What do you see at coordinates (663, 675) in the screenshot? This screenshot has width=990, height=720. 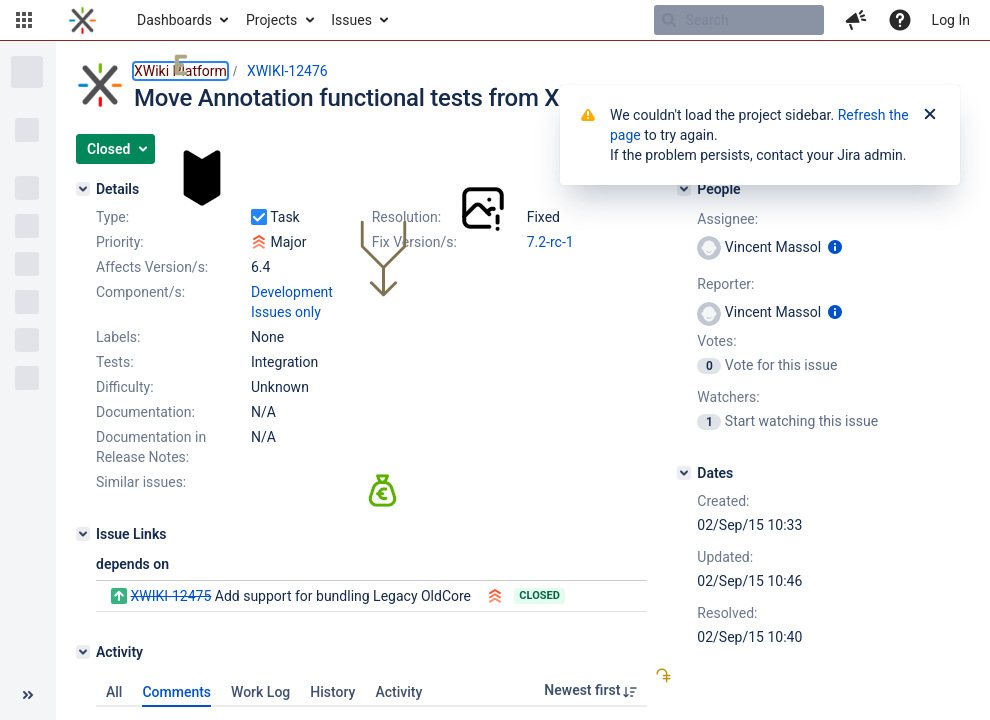 I see `represents Armenian dram currency` at bounding box center [663, 675].